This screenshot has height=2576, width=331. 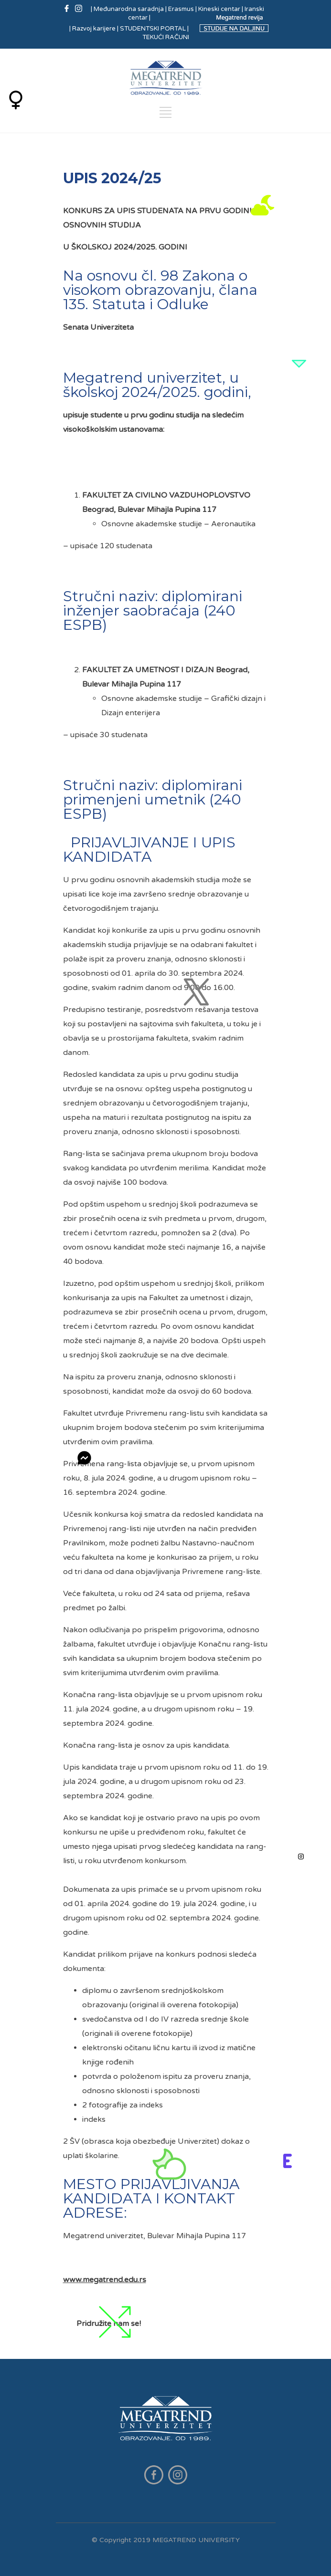 I want to click on expand a dropdown menu, so click(x=299, y=363).